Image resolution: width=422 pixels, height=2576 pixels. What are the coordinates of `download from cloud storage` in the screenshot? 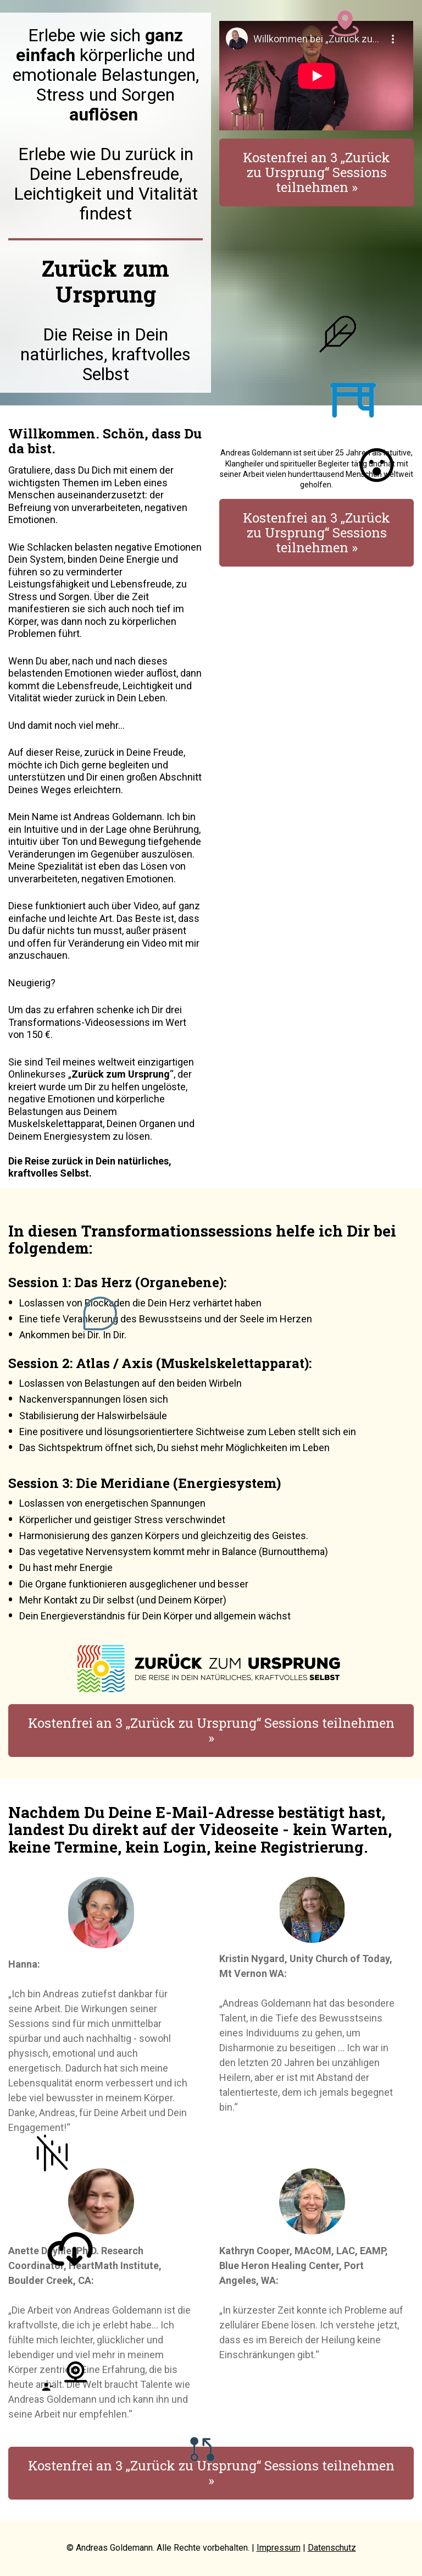 It's located at (70, 2249).